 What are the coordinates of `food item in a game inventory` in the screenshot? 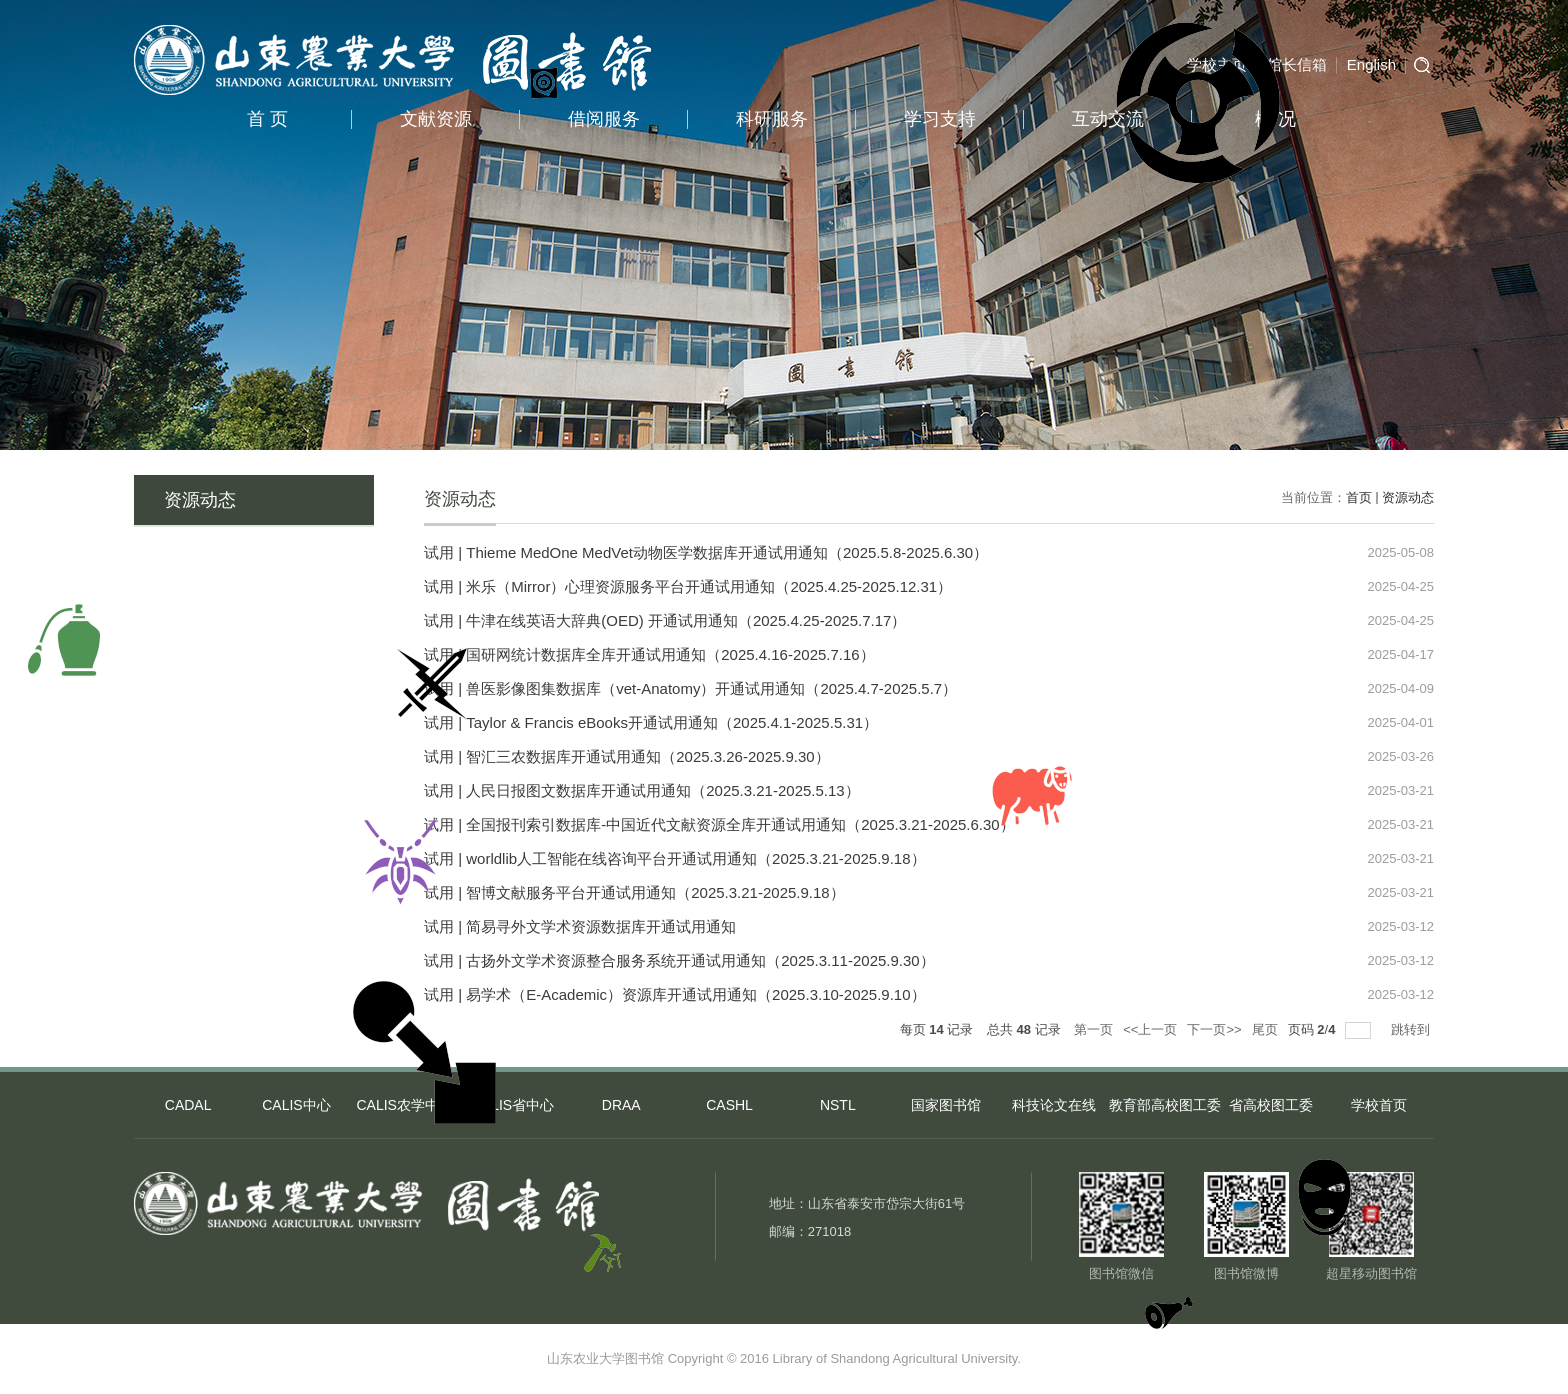 It's located at (1169, 1313).